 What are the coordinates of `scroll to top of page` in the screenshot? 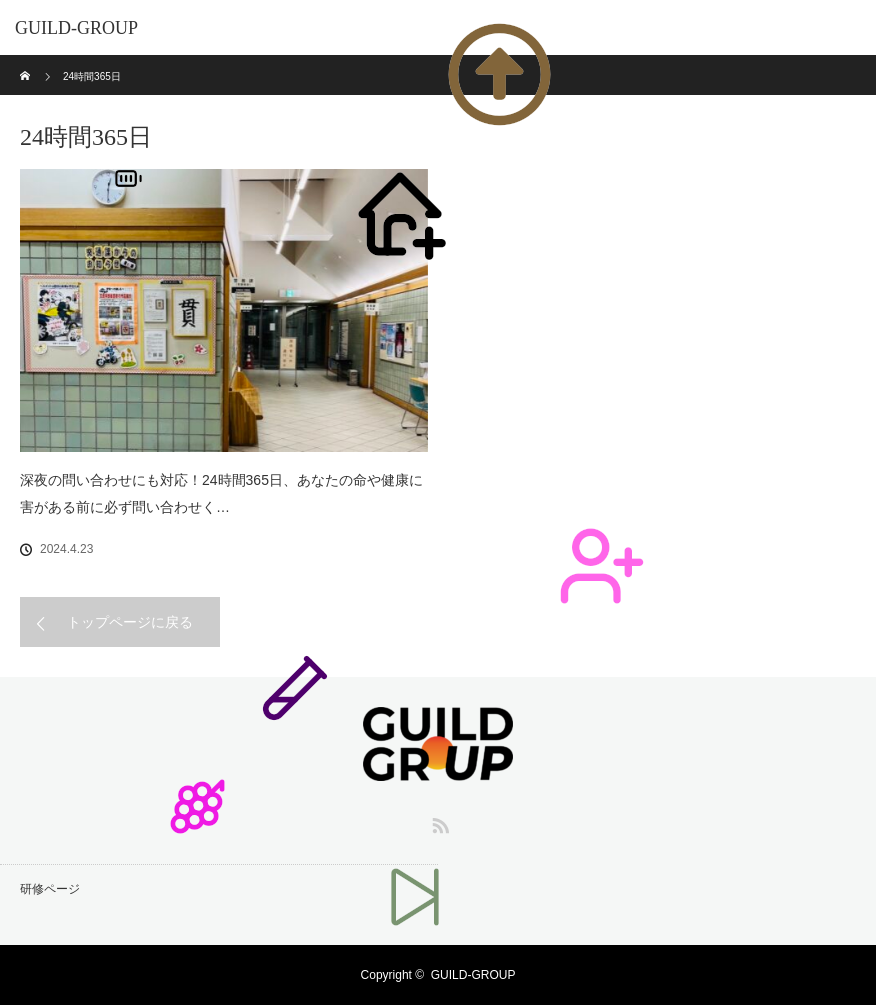 It's located at (499, 74).